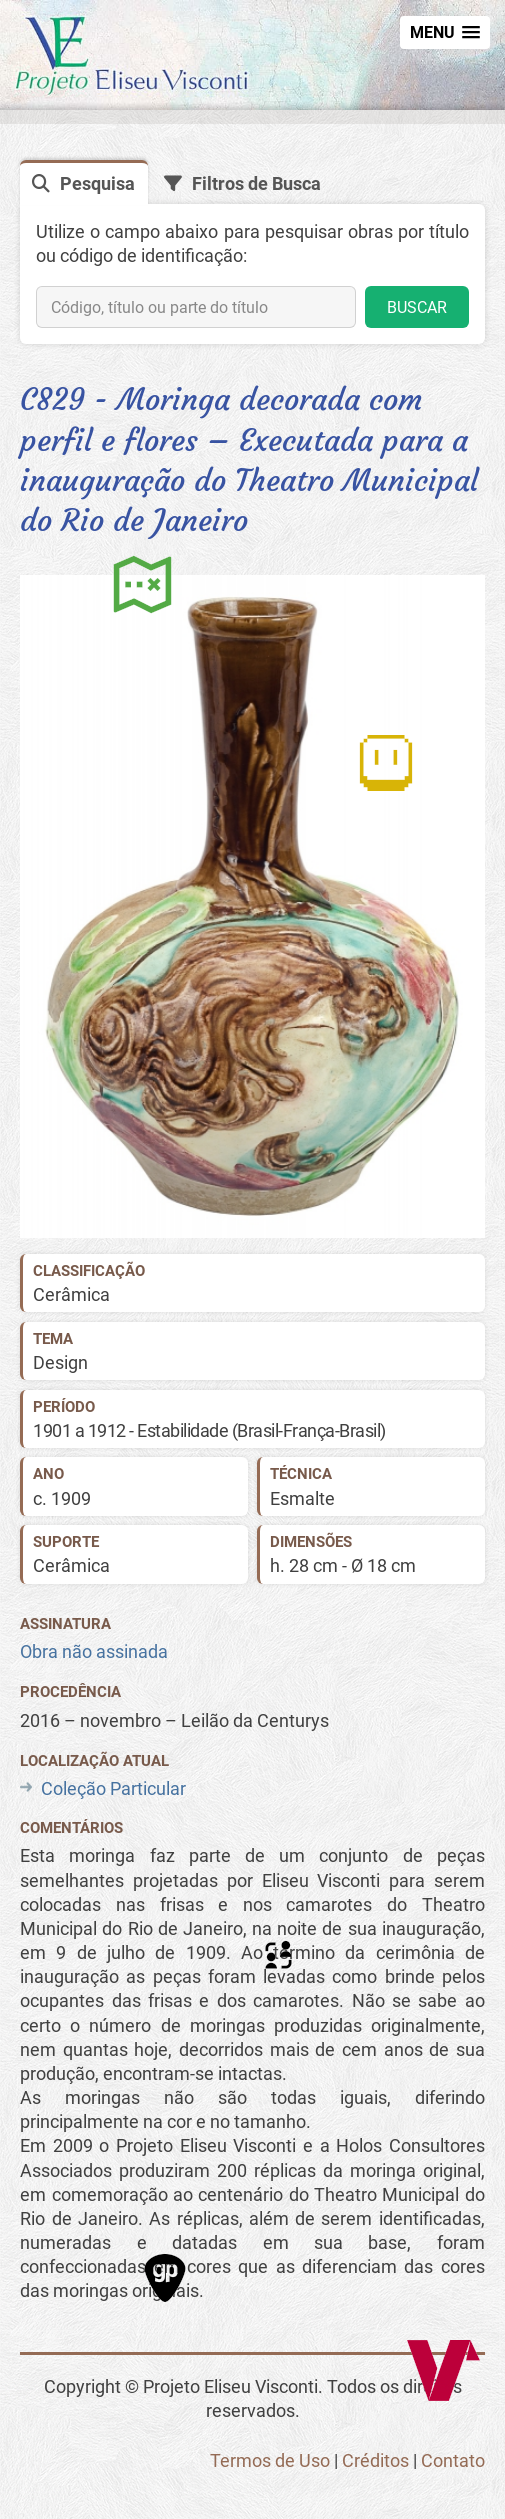 Image resolution: width=505 pixels, height=2519 pixels. Describe the element at coordinates (142, 584) in the screenshot. I see `view treasure map or hidden location` at that location.